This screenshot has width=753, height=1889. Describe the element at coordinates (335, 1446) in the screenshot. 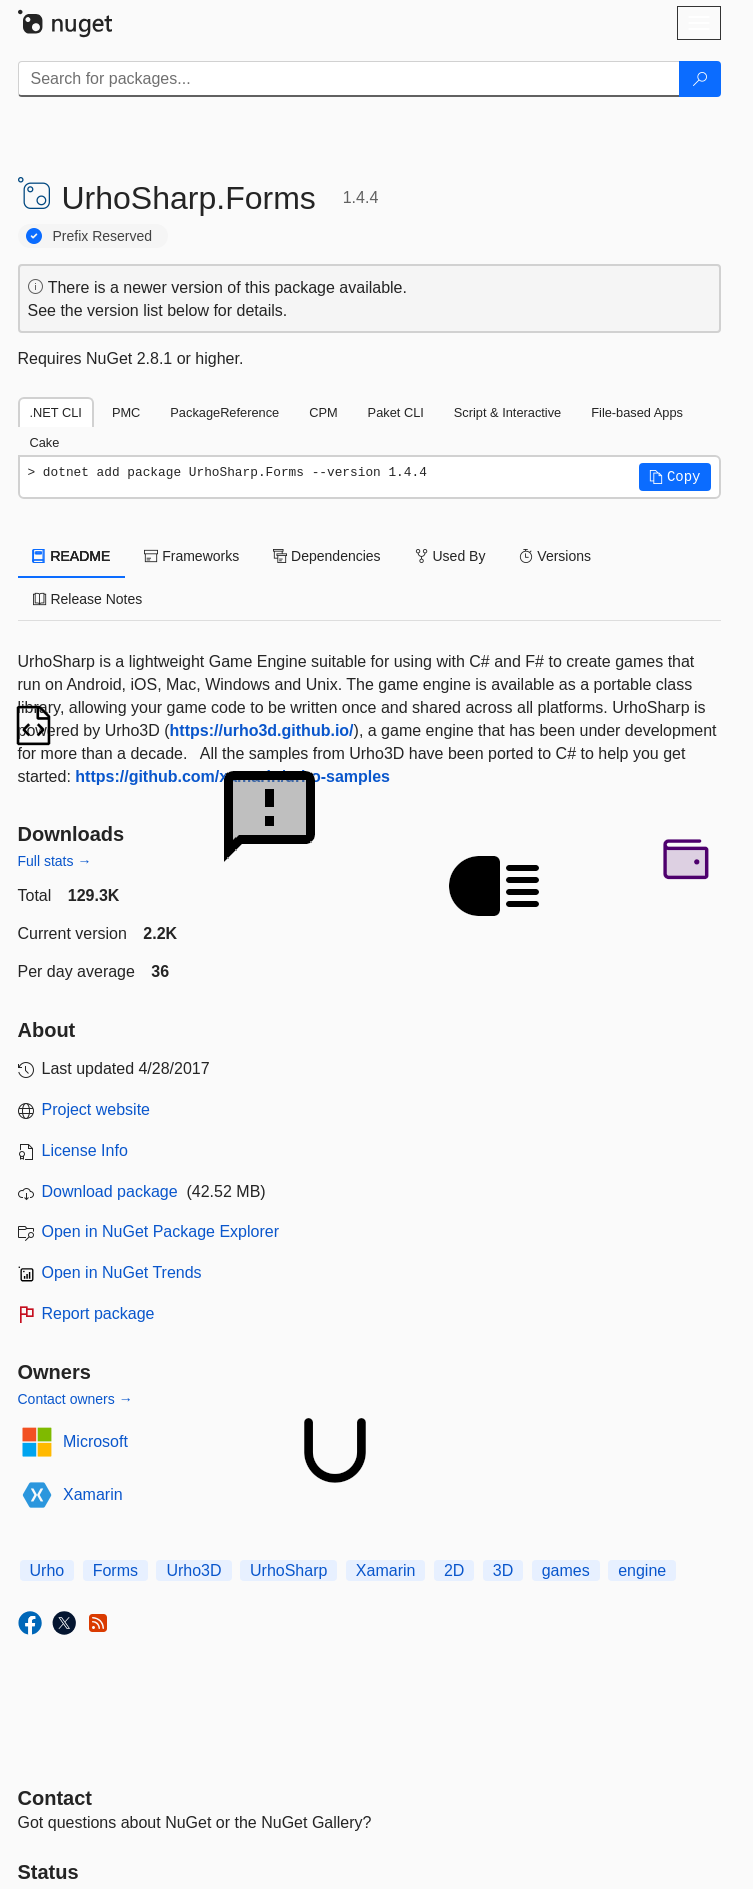

I see `combine or merge selected items` at that location.